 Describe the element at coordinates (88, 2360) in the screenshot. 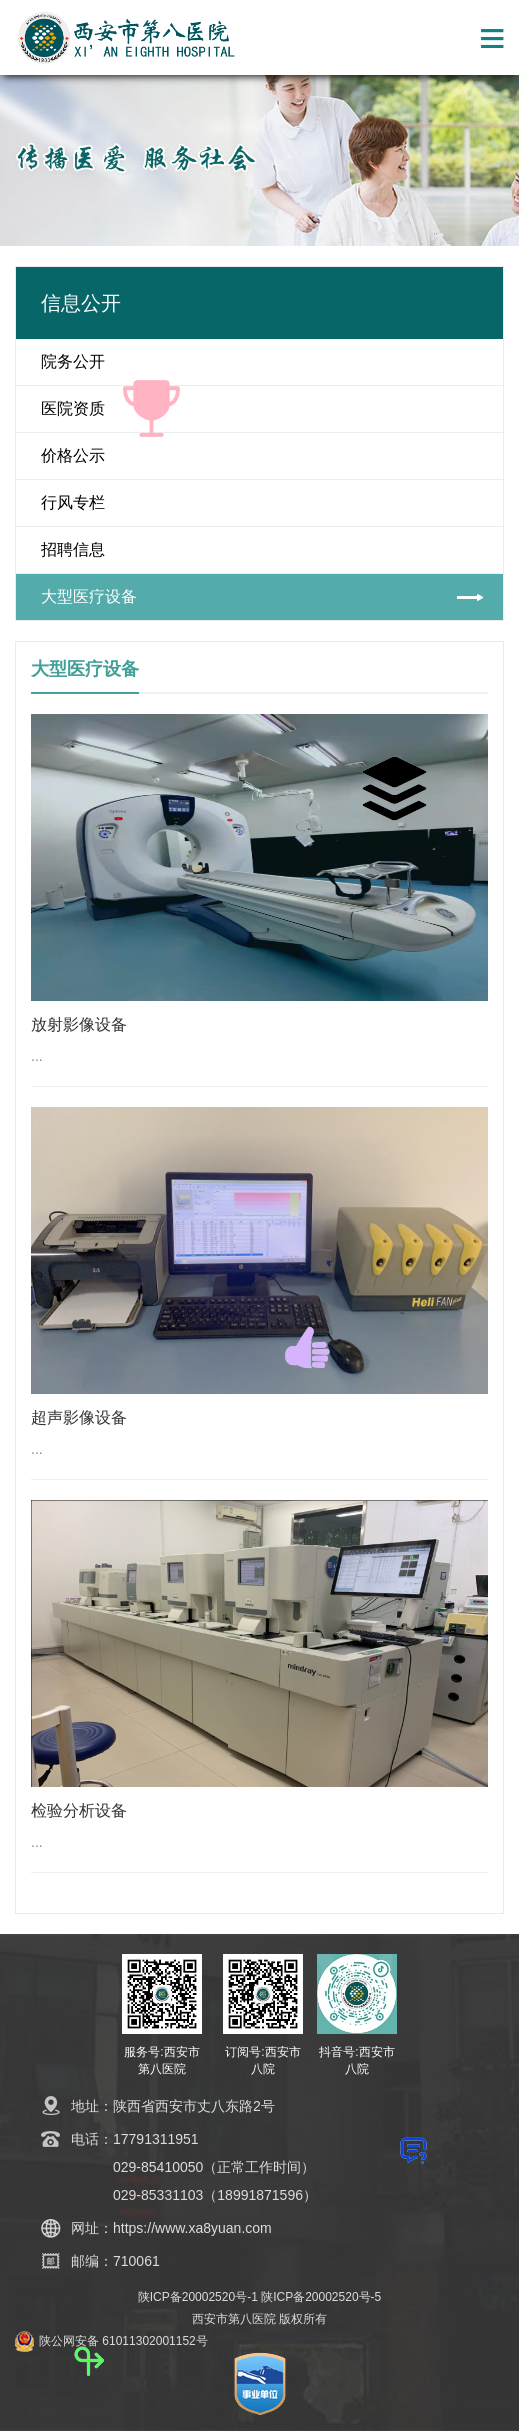

I see `redo or repeat last action` at that location.